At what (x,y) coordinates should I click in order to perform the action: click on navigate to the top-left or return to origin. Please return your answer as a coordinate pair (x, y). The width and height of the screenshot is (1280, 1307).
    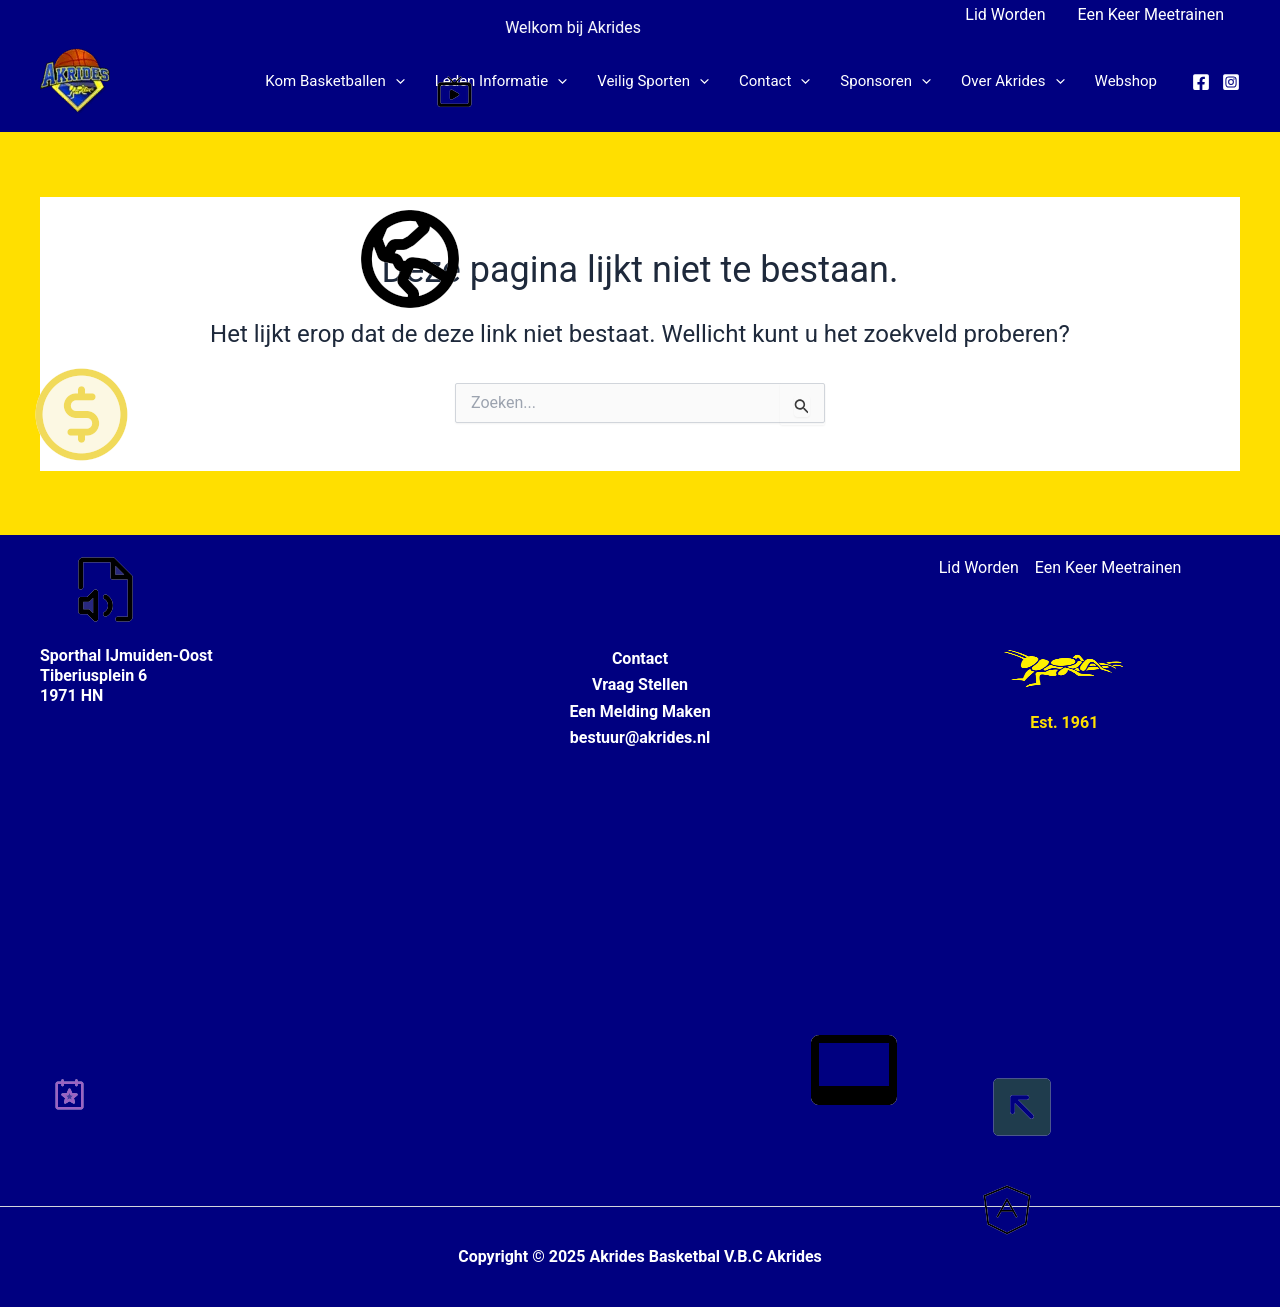
    Looking at the image, I should click on (1022, 1107).